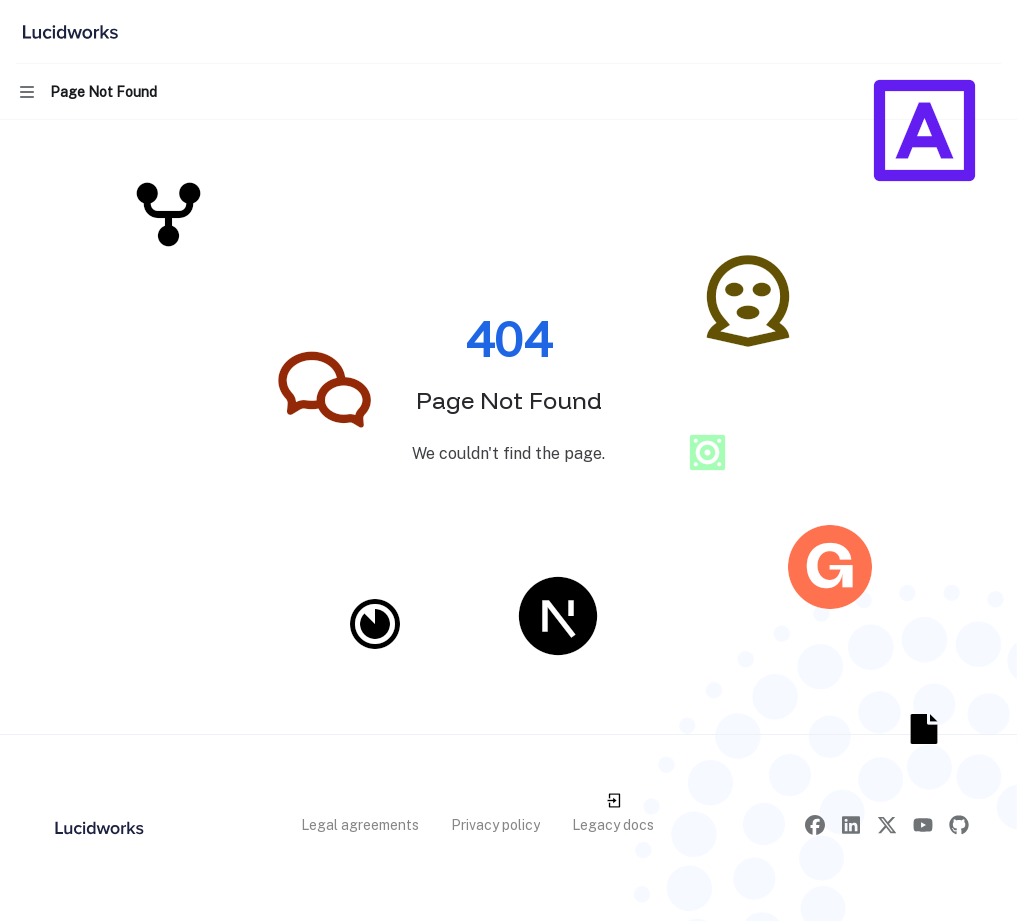 The height and width of the screenshot is (921, 1017). I want to click on fork a repository, so click(168, 214).